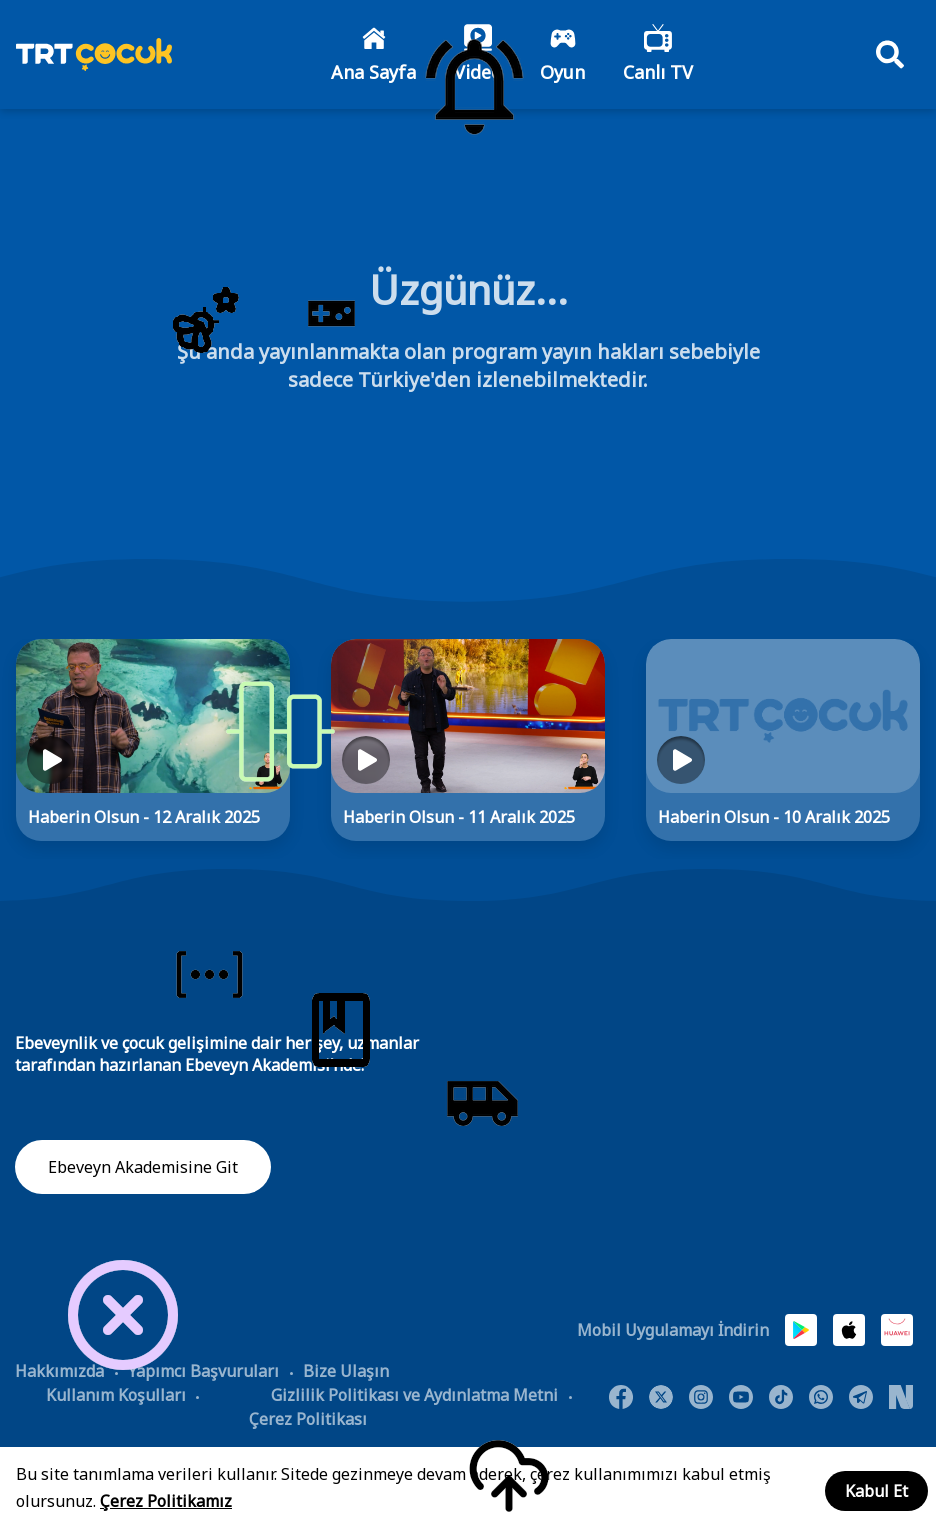 This screenshot has height=1534, width=936. Describe the element at coordinates (280, 731) in the screenshot. I see `align selected objects to vertical center` at that location.